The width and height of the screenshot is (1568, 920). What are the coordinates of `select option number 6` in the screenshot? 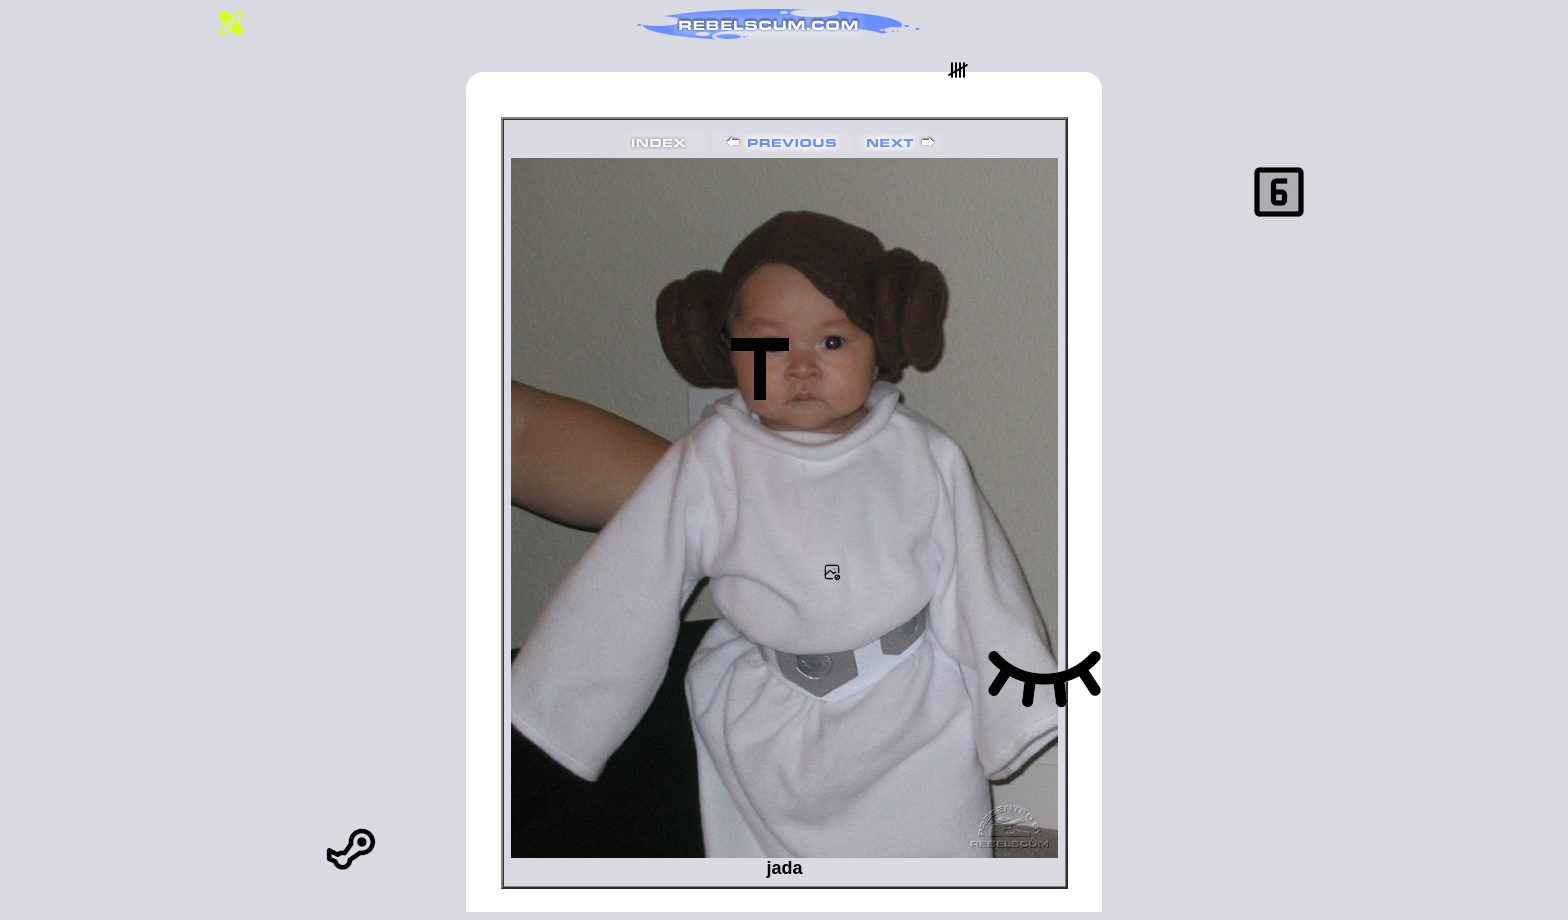 It's located at (1279, 192).